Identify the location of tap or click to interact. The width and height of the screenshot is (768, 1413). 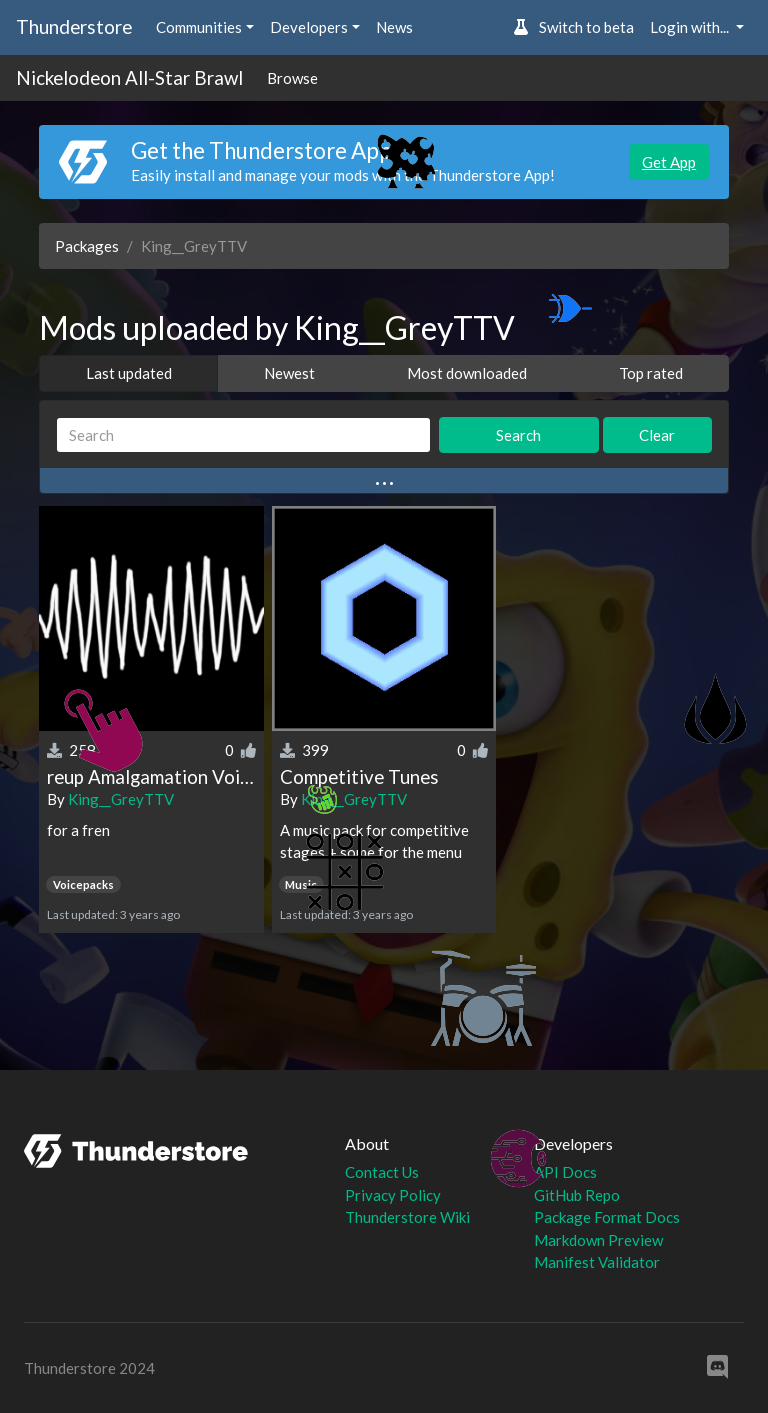
(103, 730).